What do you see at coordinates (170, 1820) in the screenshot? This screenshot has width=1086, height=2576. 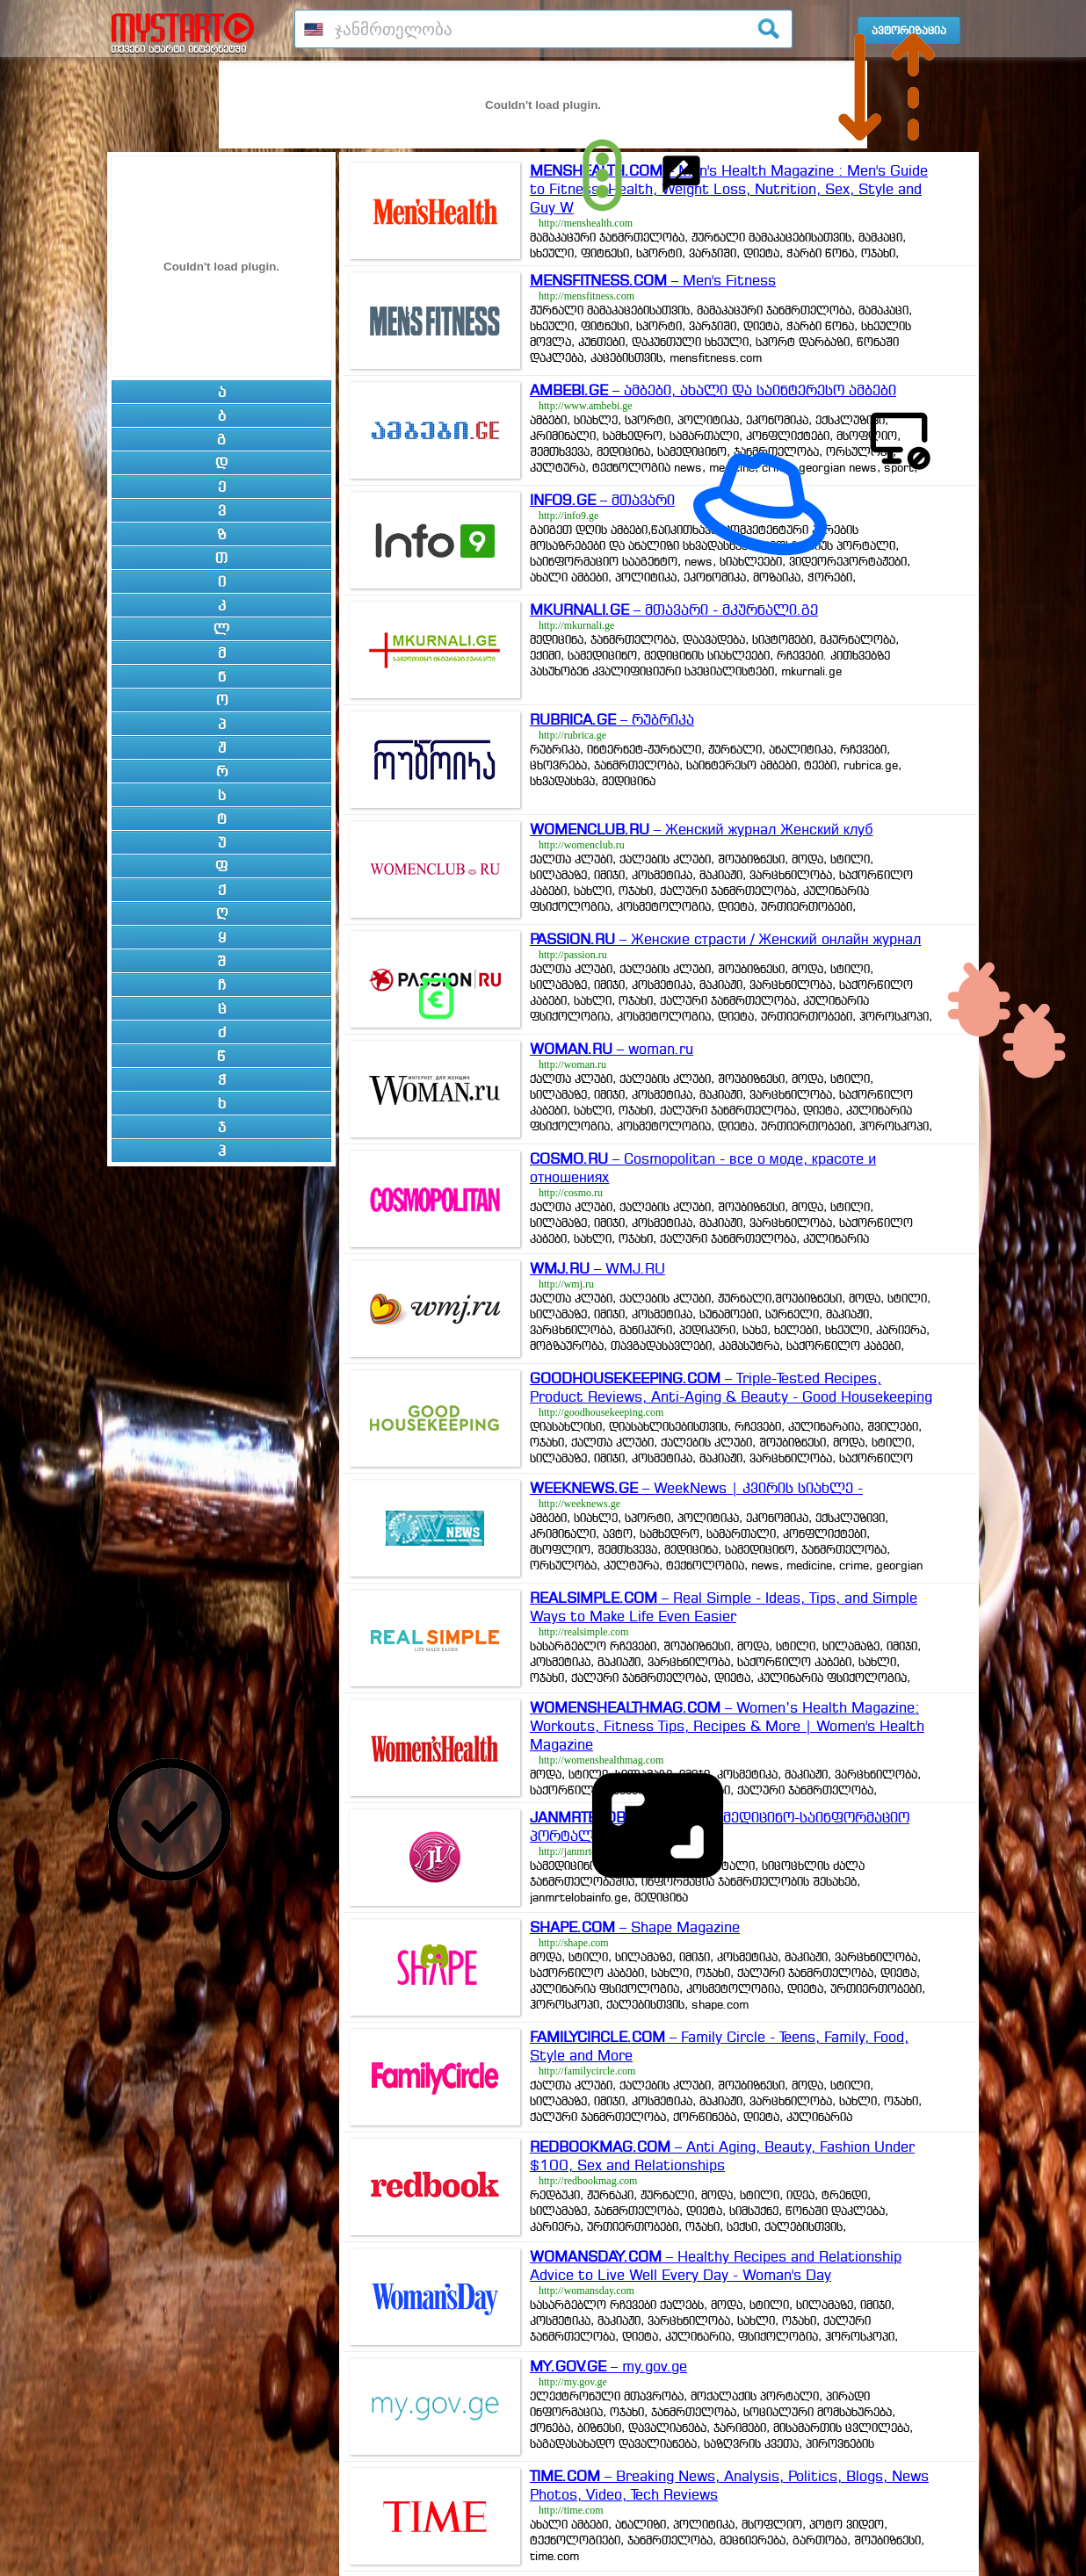 I see `indicates successful completion of an action` at bounding box center [170, 1820].